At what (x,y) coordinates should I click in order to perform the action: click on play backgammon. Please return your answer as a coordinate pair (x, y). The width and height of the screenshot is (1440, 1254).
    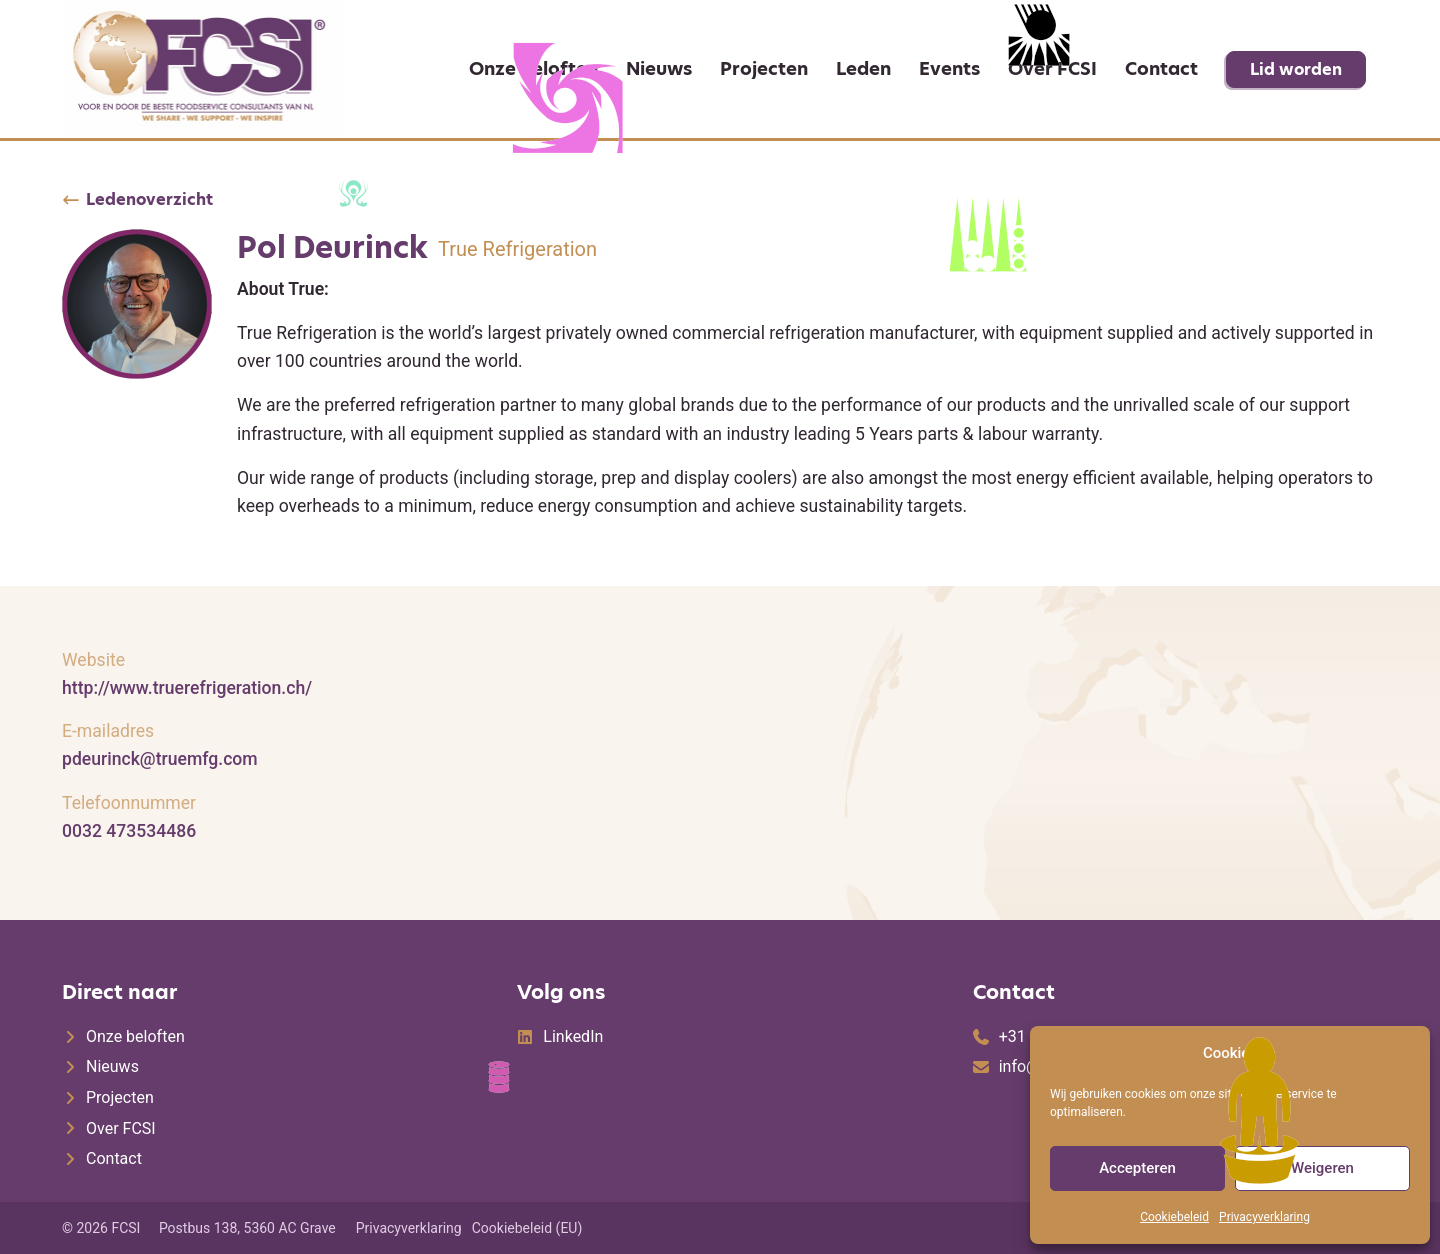
    Looking at the image, I should click on (988, 233).